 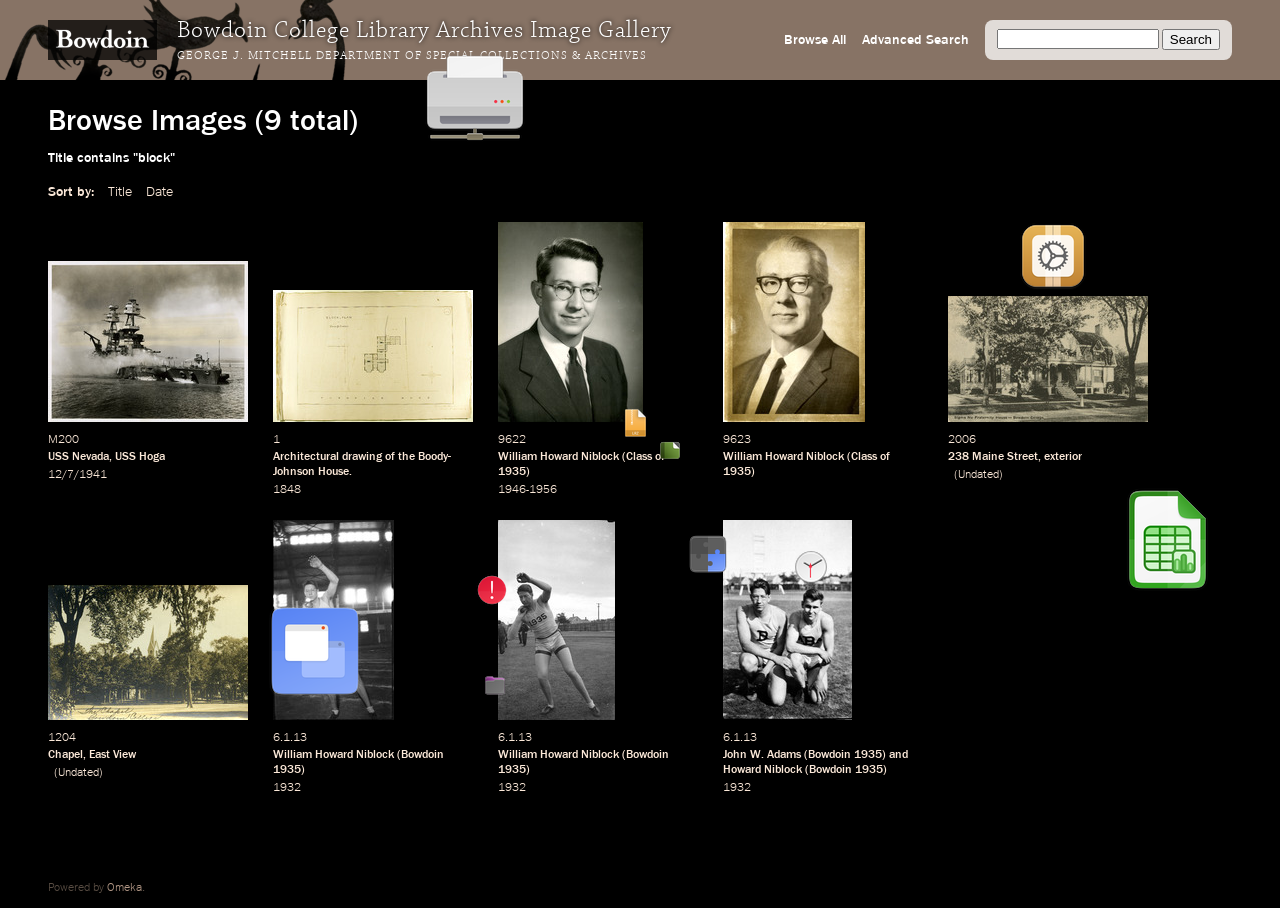 What do you see at coordinates (495, 685) in the screenshot?
I see `open a folder or directory` at bounding box center [495, 685].